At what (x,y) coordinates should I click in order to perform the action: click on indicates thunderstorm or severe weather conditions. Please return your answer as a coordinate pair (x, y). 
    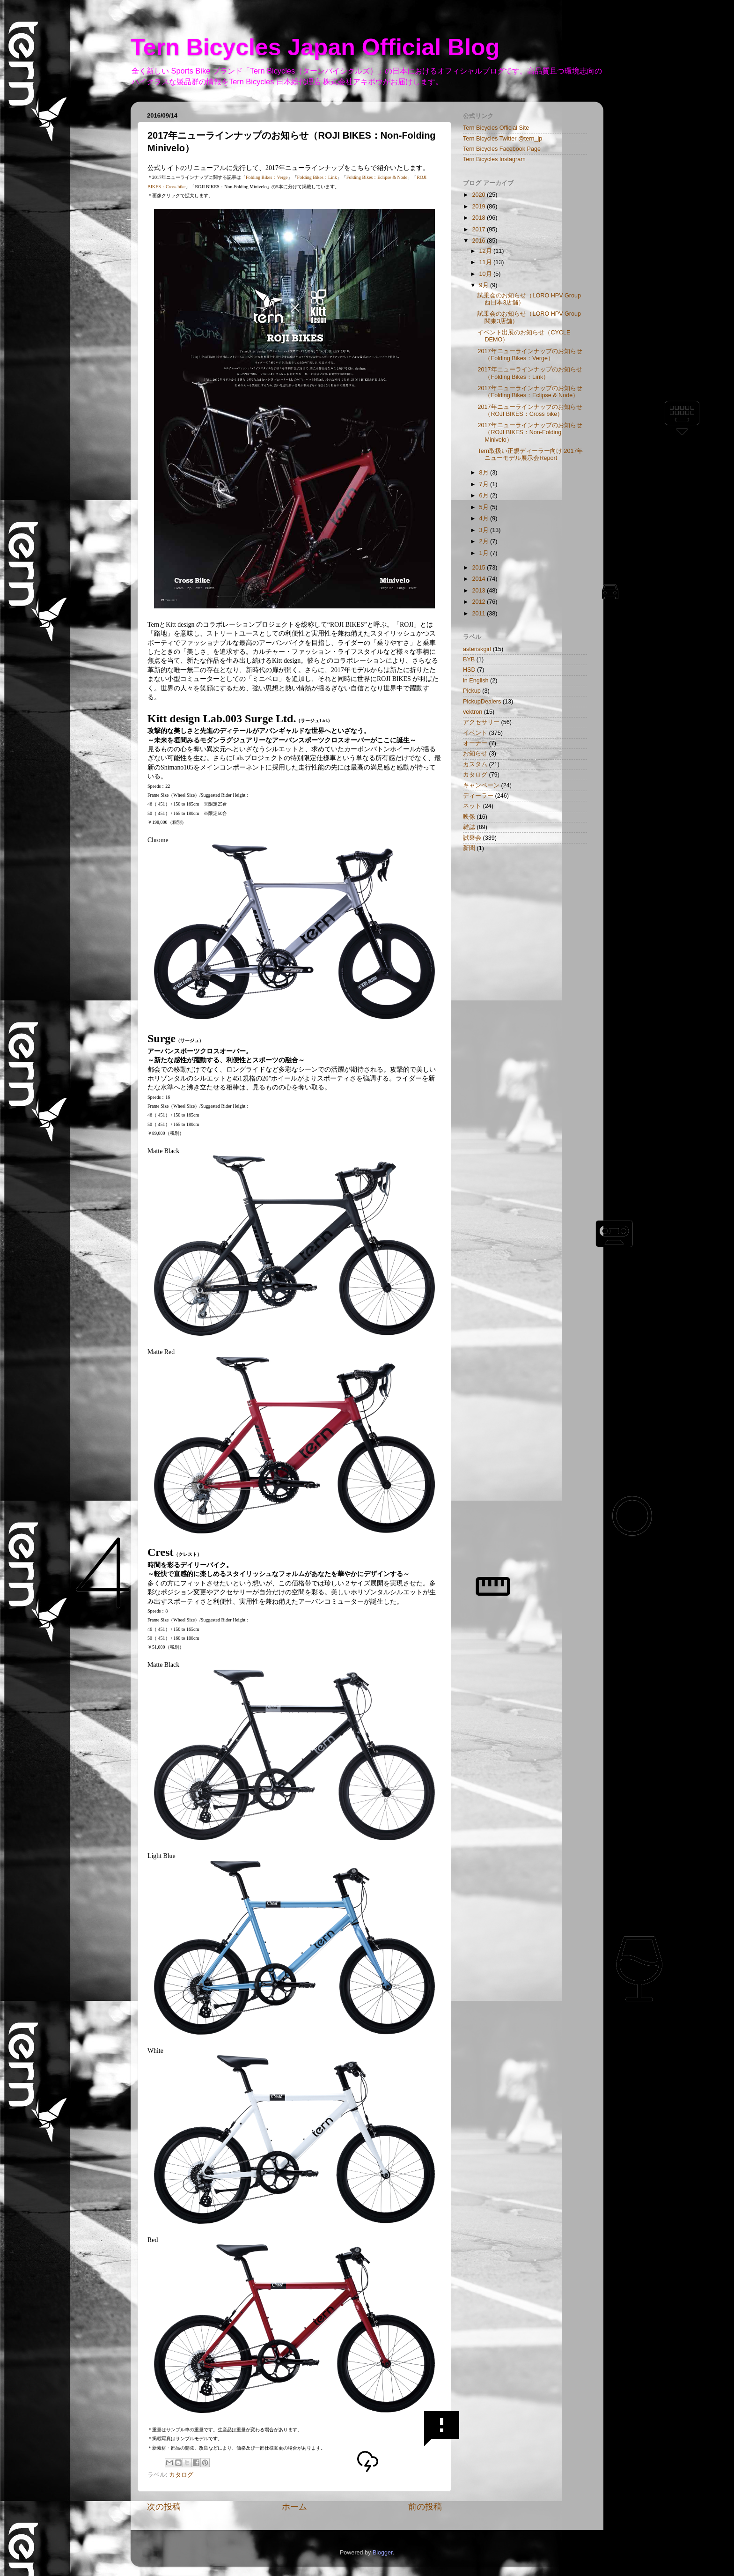
    Looking at the image, I should click on (367, 2461).